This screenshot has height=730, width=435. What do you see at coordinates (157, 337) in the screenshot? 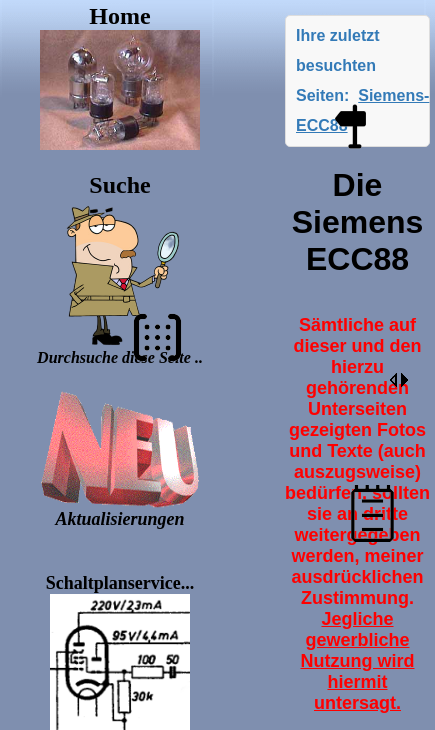
I see `view data in matrix or grid format` at bounding box center [157, 337].